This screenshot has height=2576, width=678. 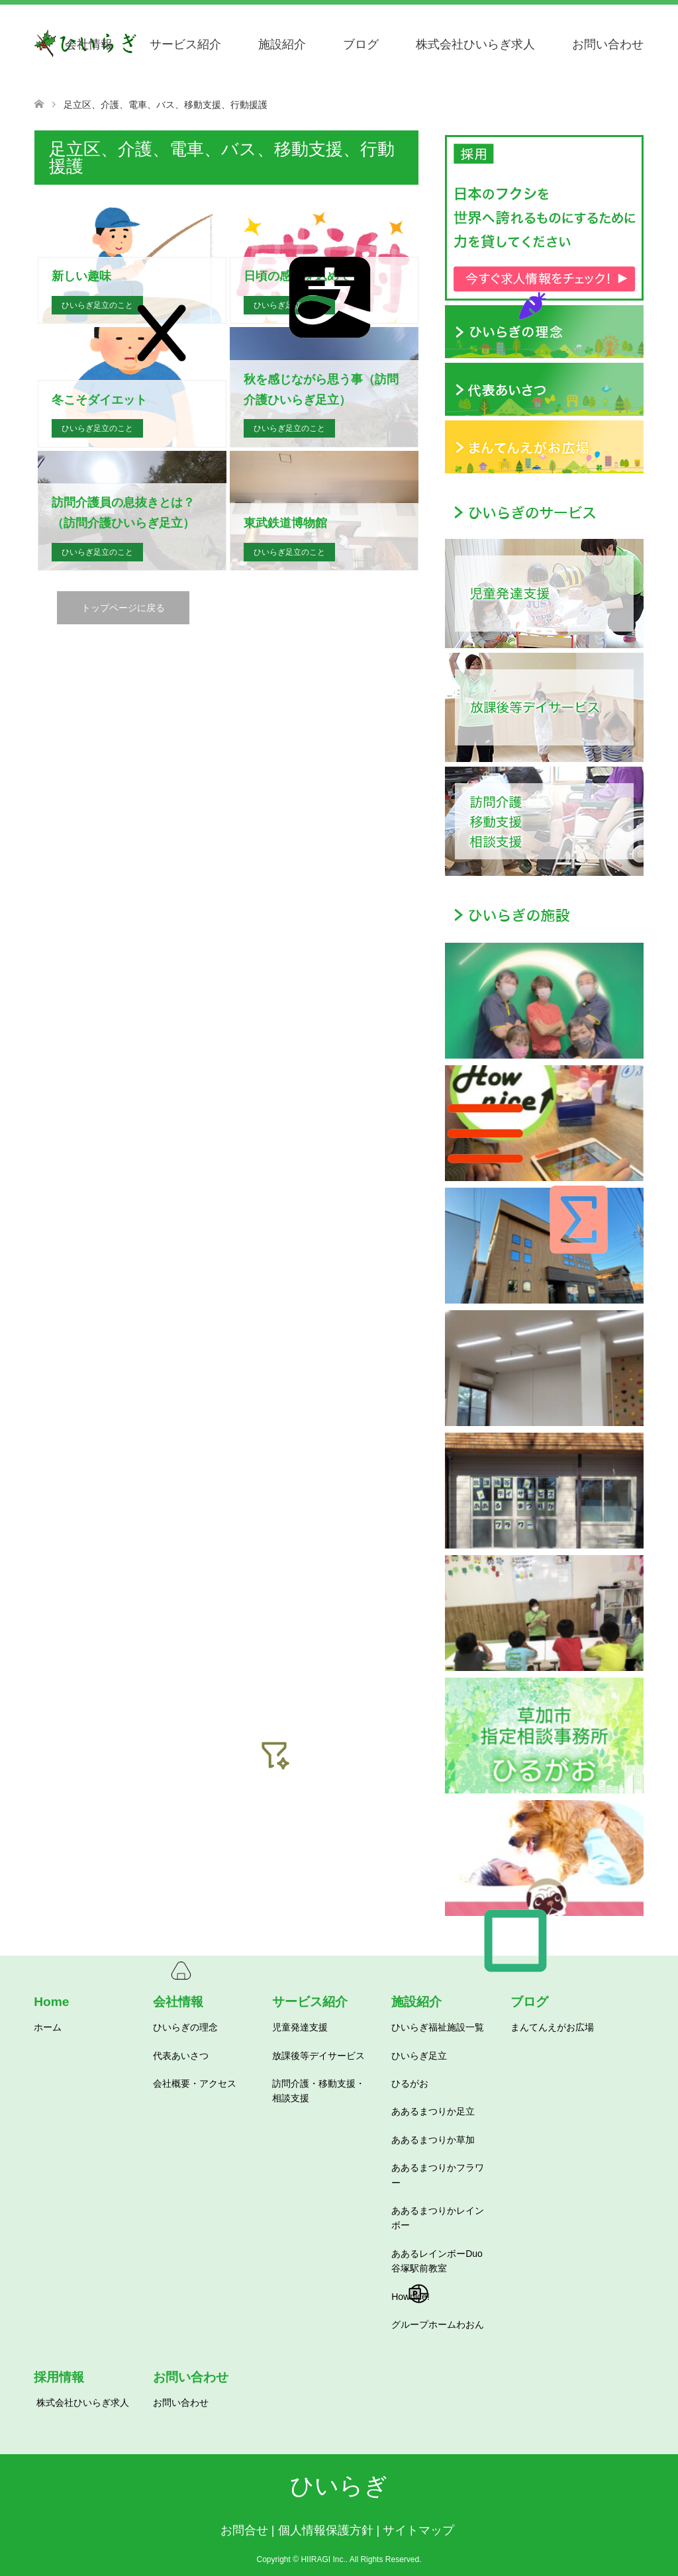 What do you see at coordinates (274, 1754) in the screenshot?
I see `apply smart or AI-powered filters` at bounding box center [274, 1754].